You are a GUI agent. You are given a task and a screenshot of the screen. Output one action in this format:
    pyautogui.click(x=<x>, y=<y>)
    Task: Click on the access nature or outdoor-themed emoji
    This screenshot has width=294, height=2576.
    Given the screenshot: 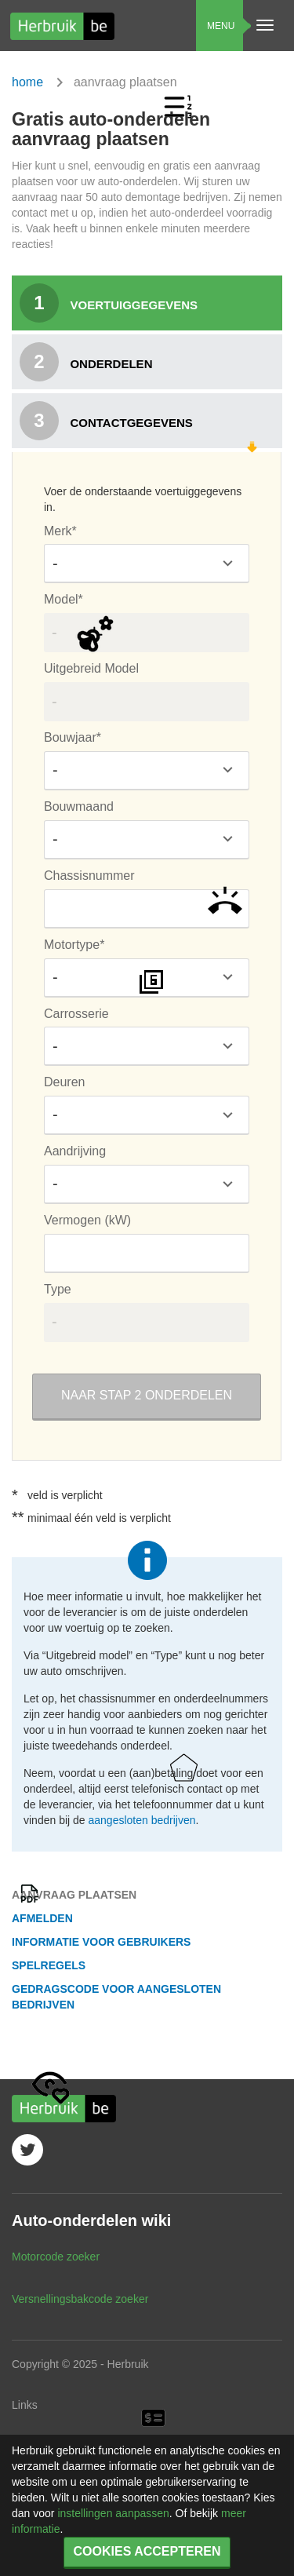 What is the action you would take?
    pyautogui.click(x=95, y=633)
    